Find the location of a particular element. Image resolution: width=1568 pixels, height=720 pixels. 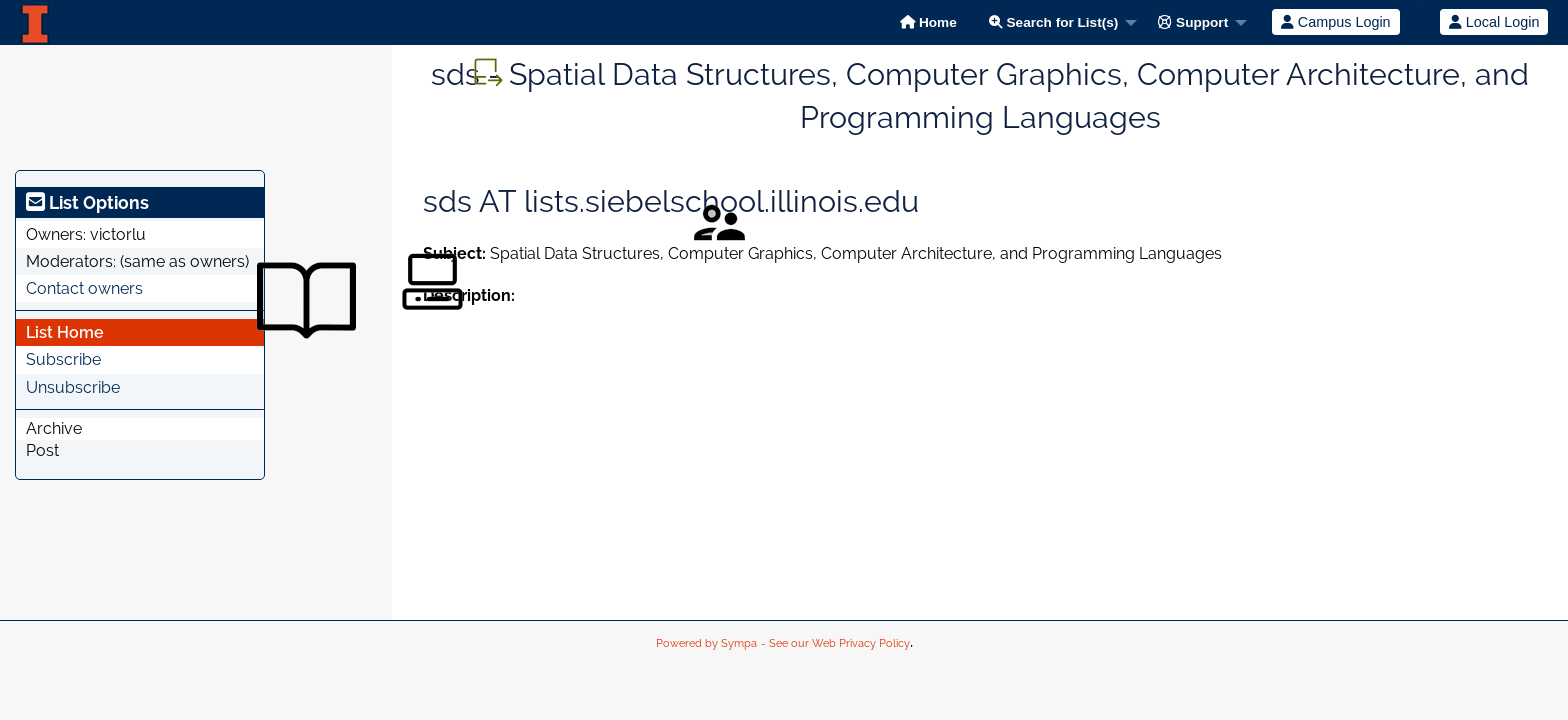

open github codespaces is located at coordinates (432, 282).